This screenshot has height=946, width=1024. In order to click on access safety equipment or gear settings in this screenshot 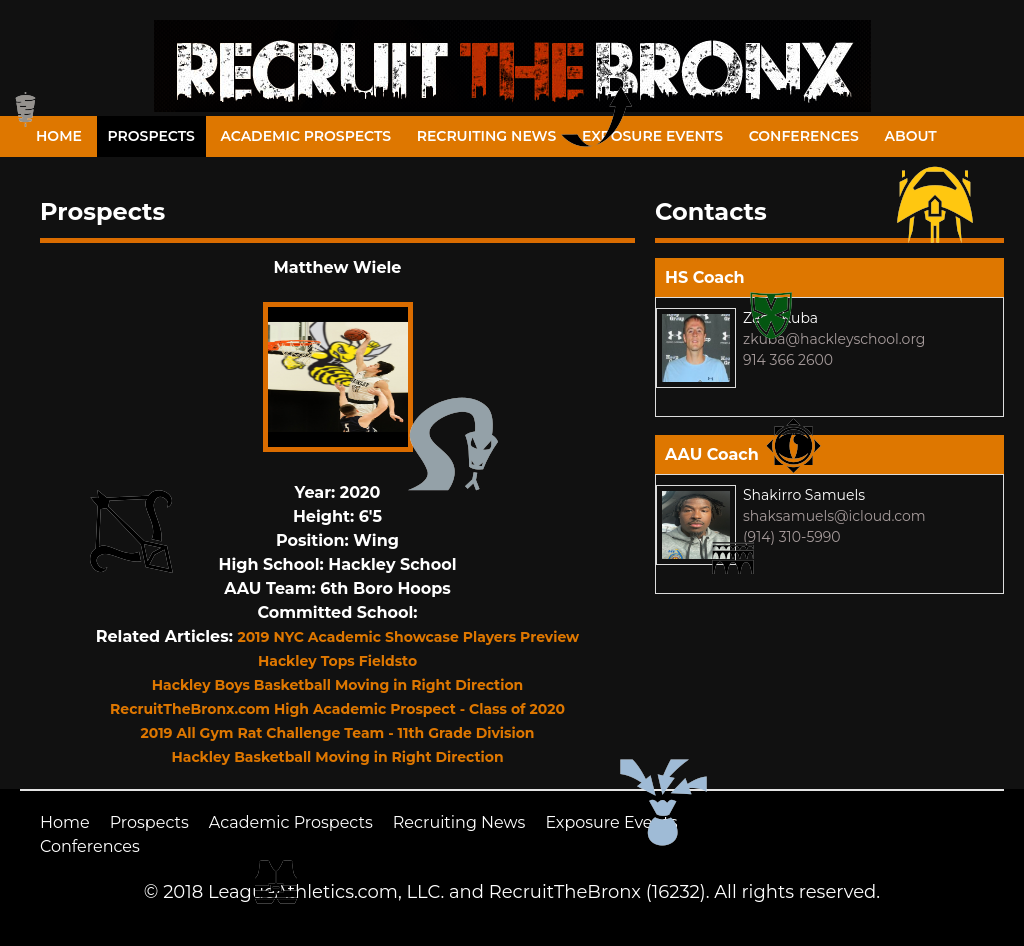, I will do `click(276, 882)`.